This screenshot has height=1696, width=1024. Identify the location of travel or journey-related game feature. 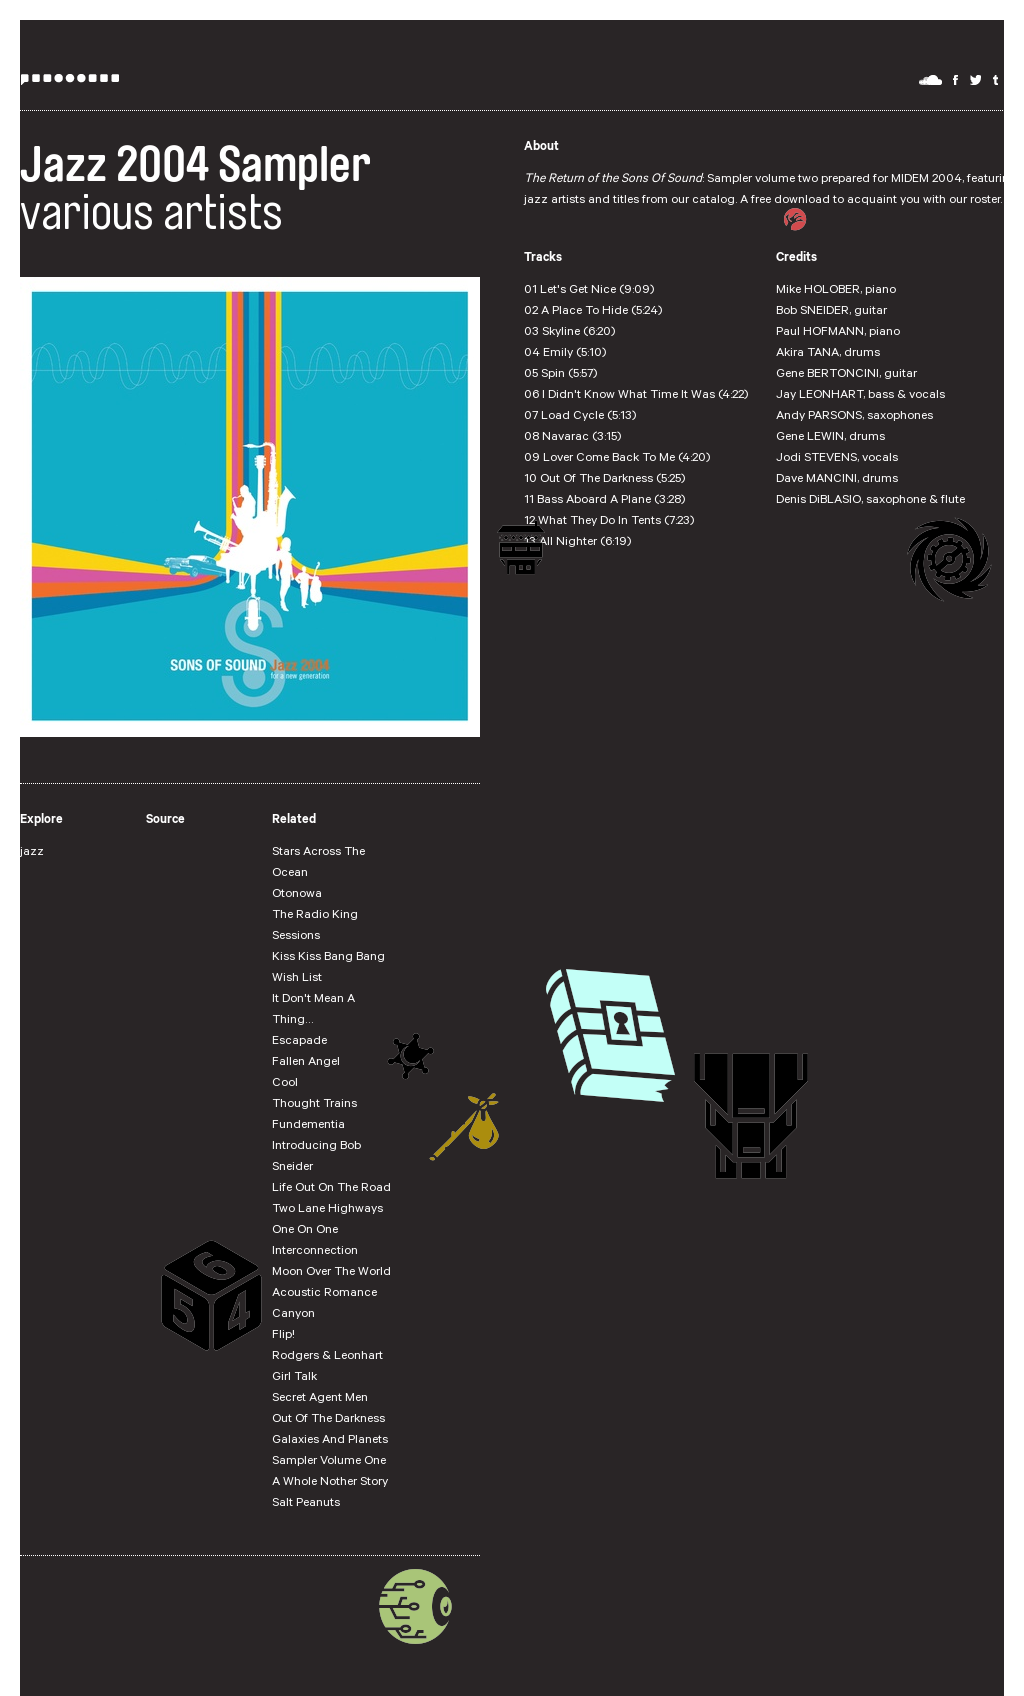
(463, 1126).